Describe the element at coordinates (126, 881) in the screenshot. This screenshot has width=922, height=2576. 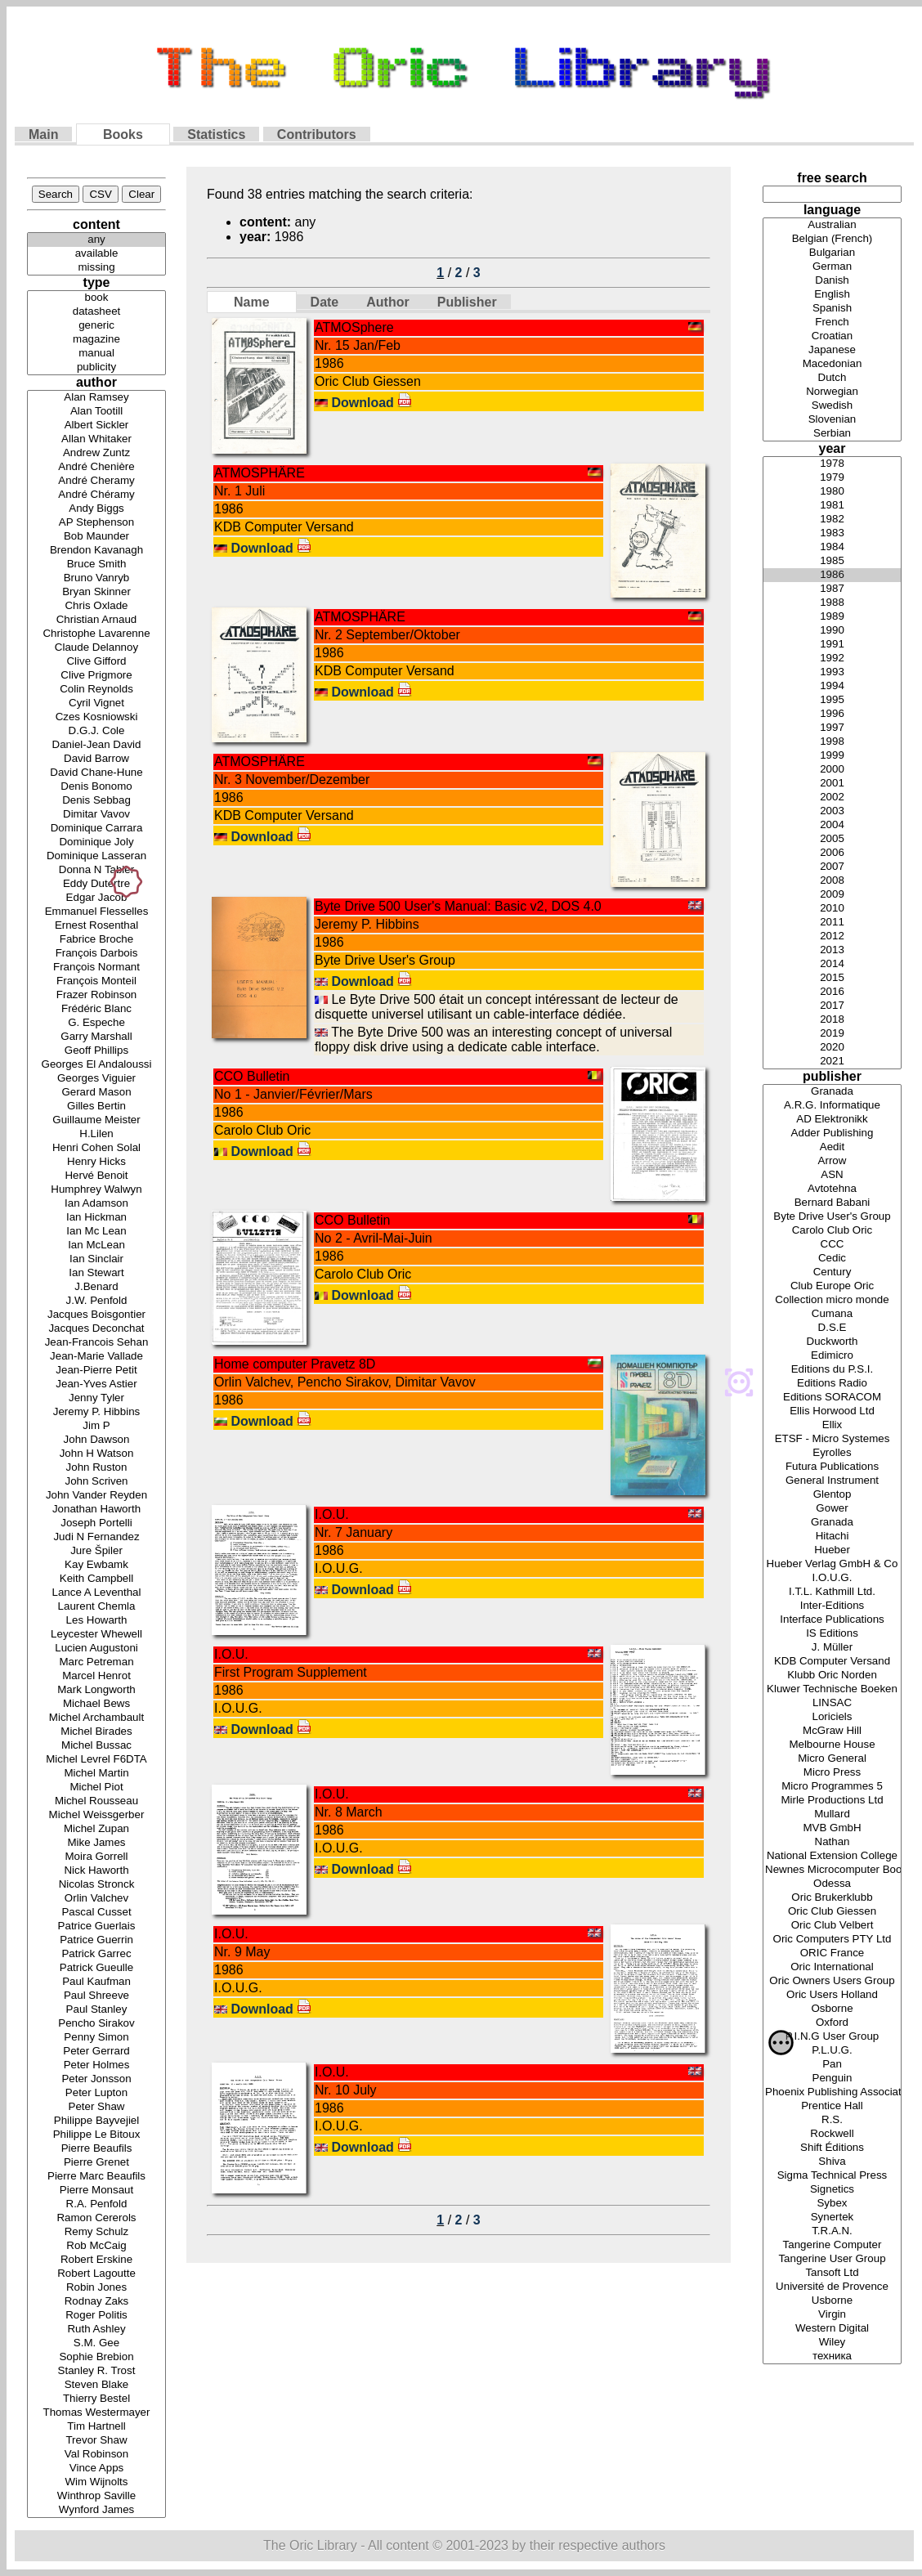
I see `indicates a verified or certified status` at that location.